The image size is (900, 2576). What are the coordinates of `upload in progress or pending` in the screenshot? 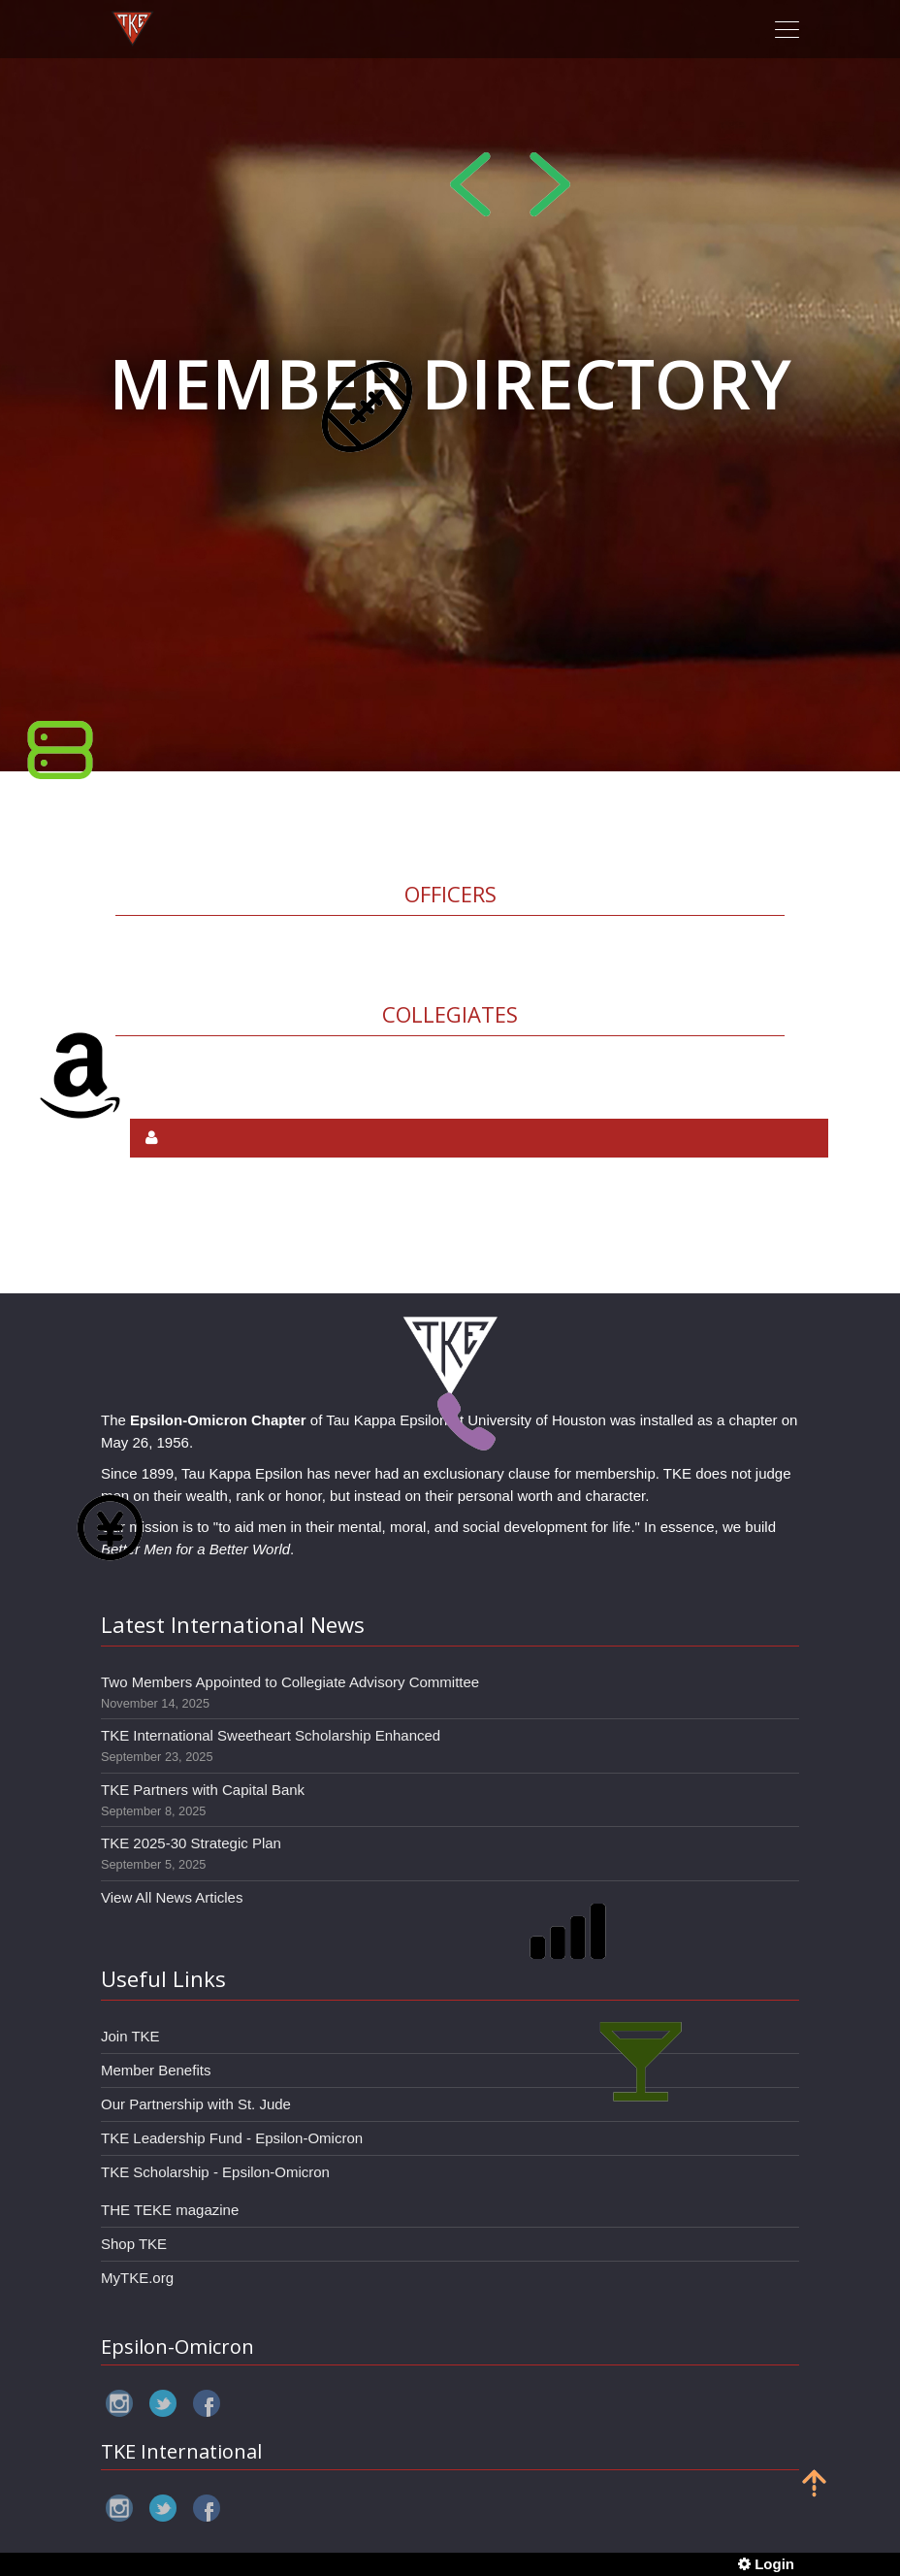 It's located at (814, 2483).